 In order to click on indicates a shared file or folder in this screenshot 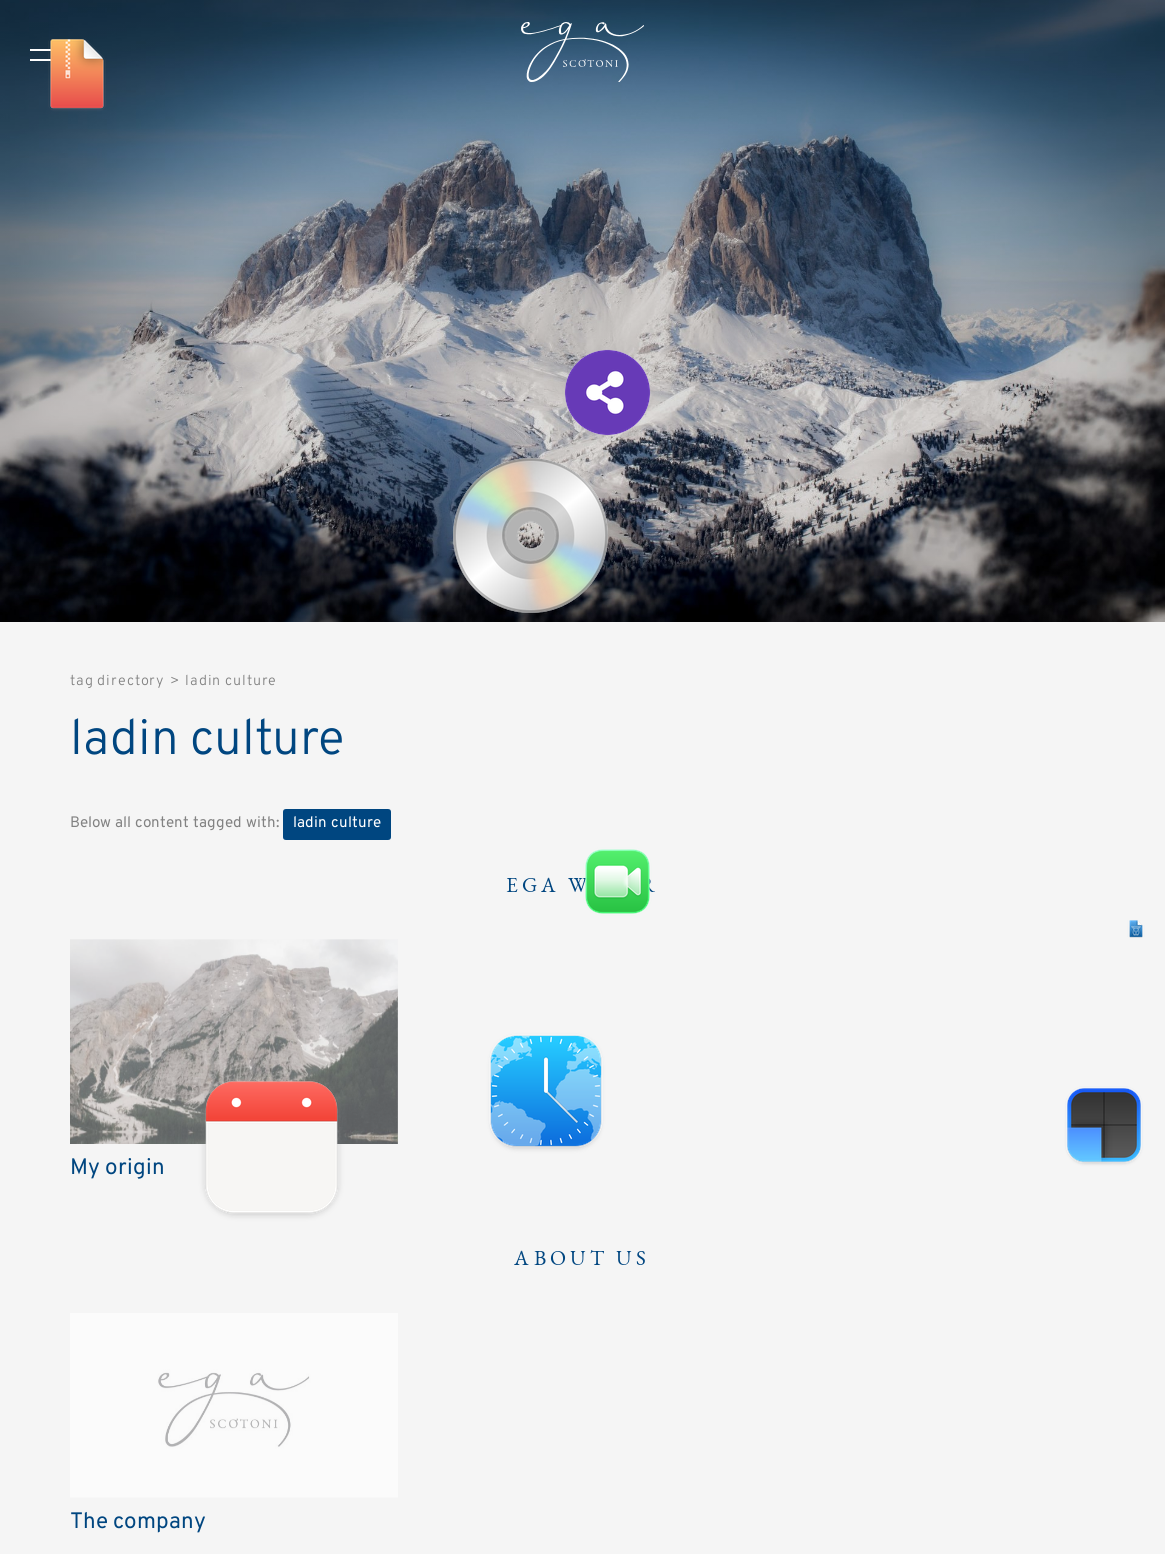, I will do `click(607, 392)`.